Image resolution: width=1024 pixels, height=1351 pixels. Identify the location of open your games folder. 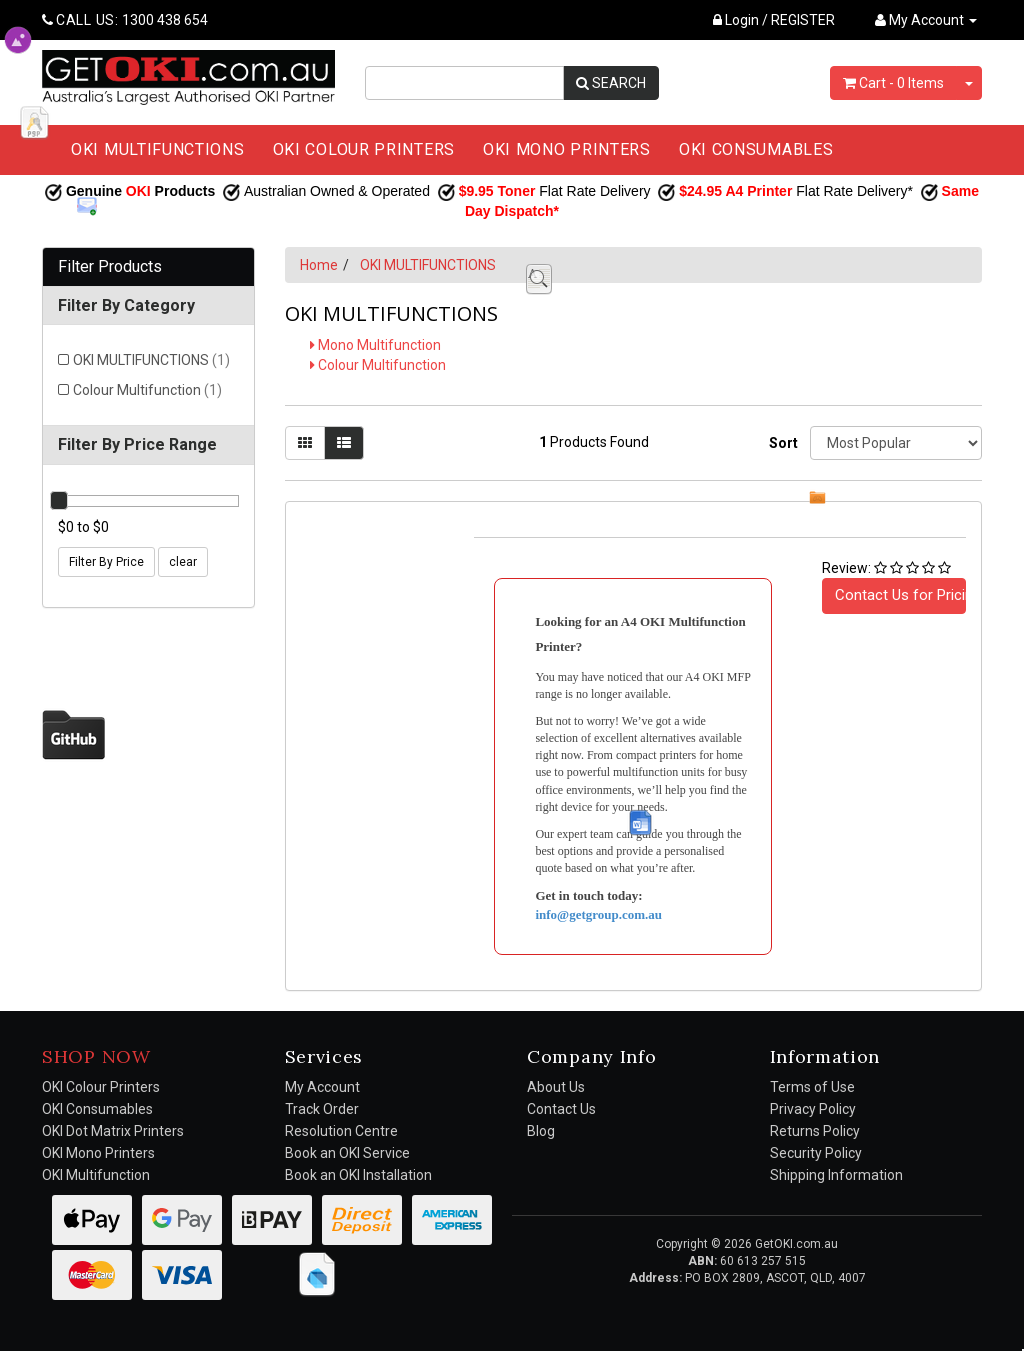
(817, 497).